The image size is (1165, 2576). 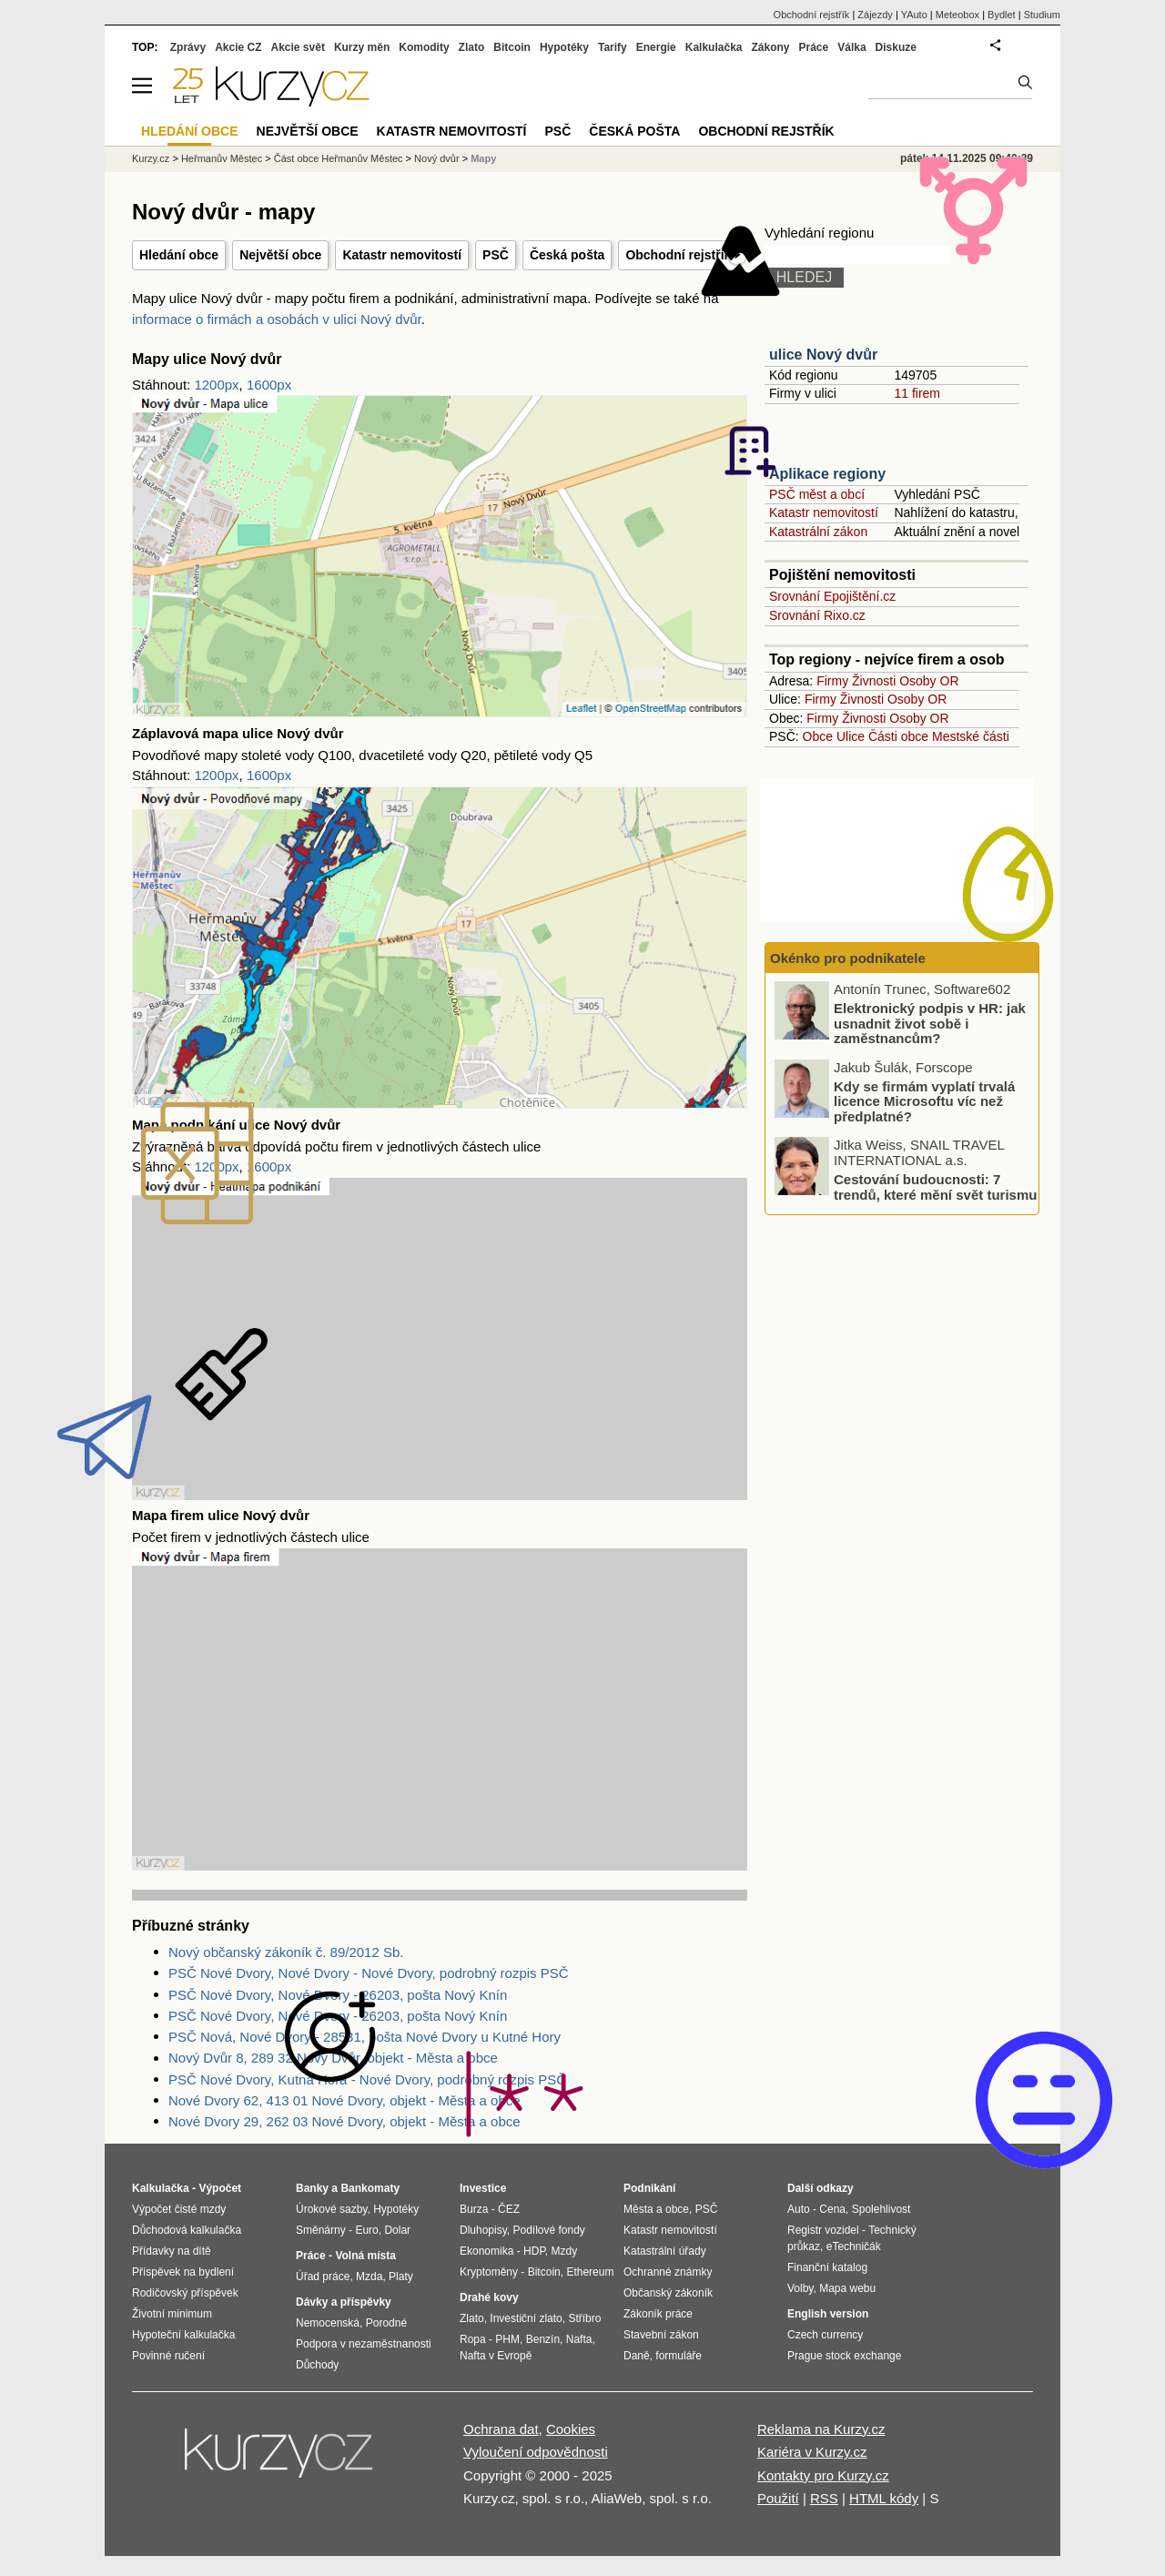 I want to click on view outdoor or nature-related content, so click(x=740, y=260).